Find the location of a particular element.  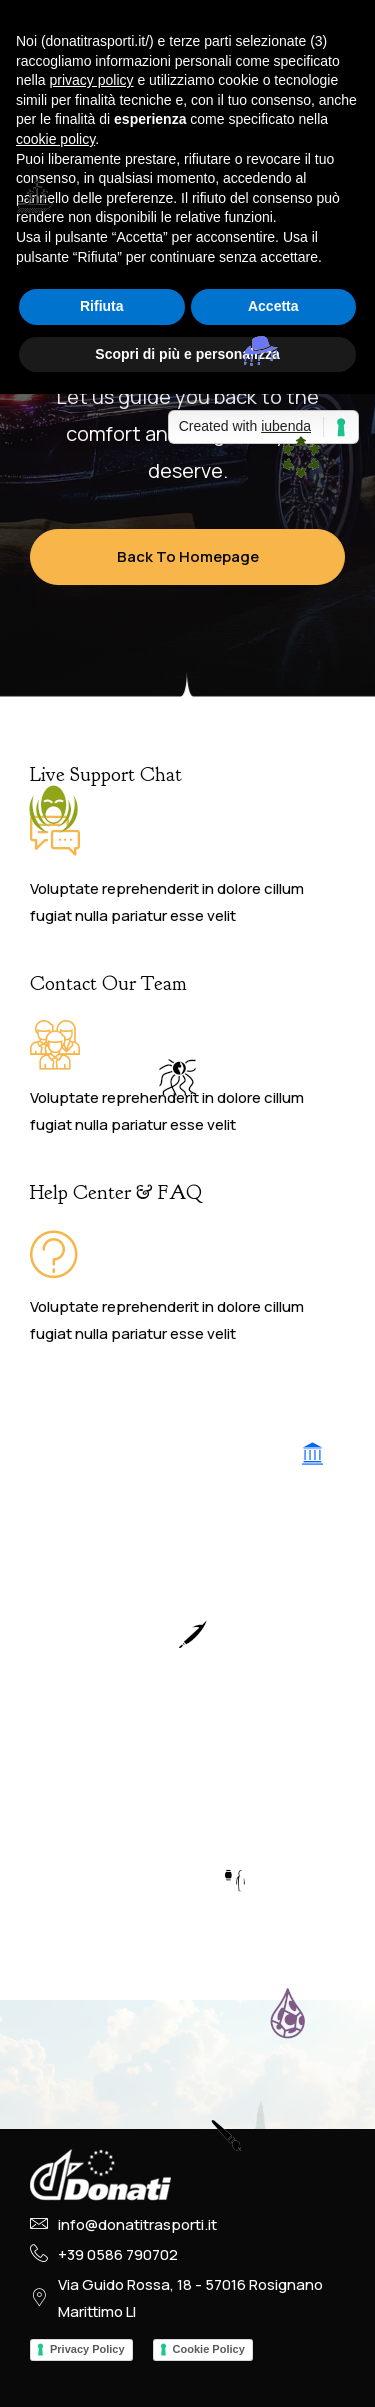

access drawing or painting tools is located at coordinates (226, 2135).